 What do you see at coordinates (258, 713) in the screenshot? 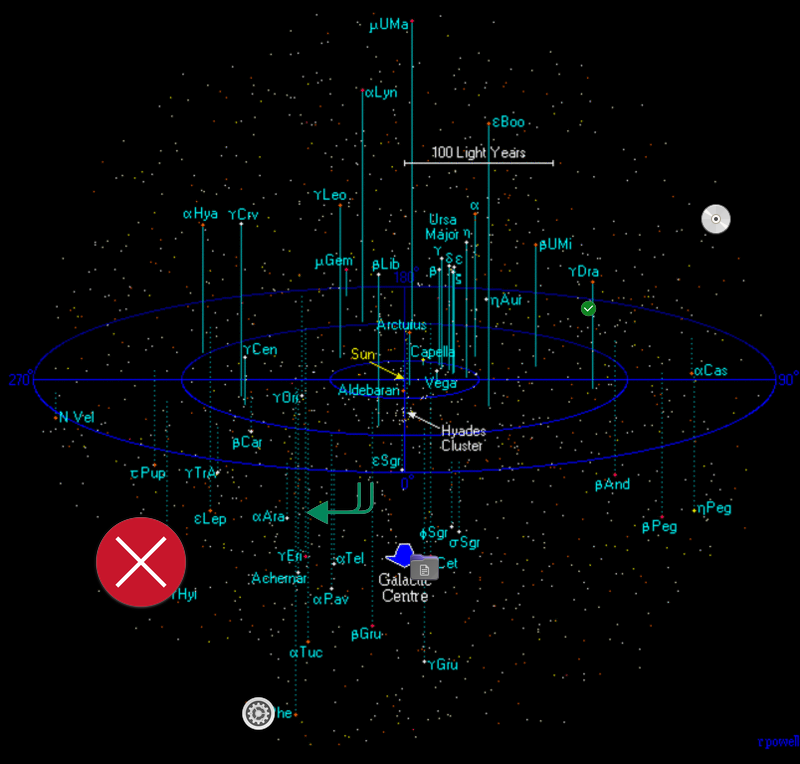
I see `access settings or properties` at bounding box center [258, 713].